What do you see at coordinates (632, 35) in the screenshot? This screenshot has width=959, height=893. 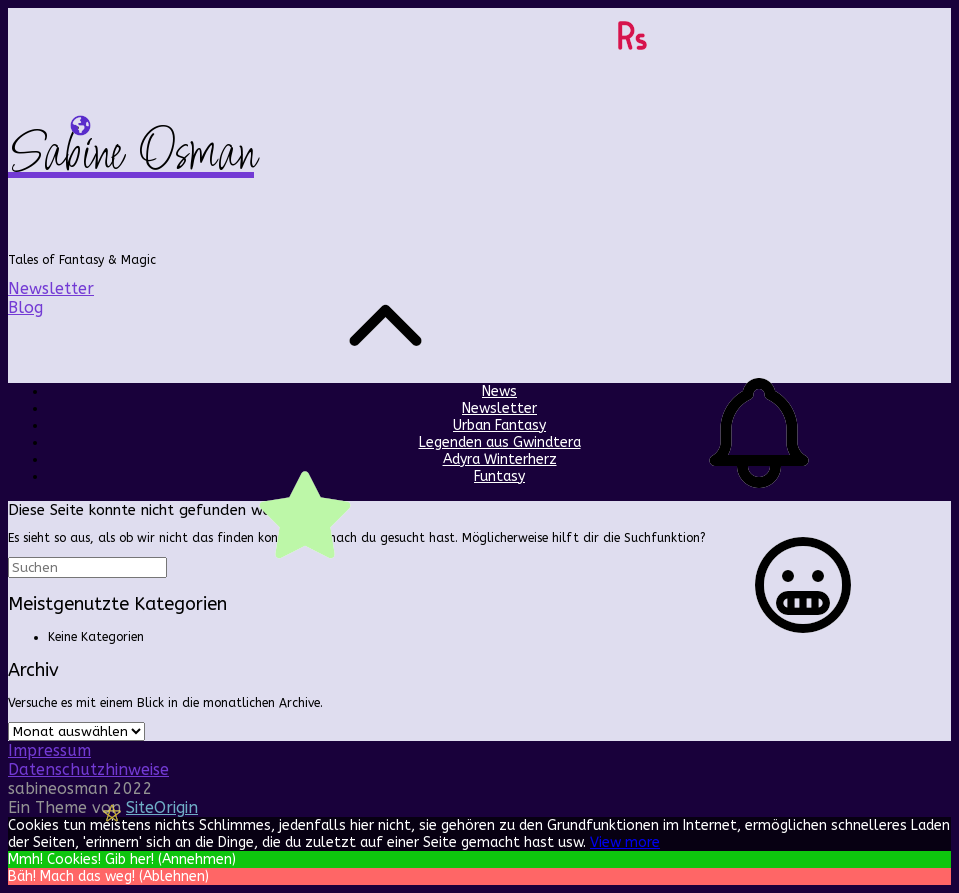 I see `indicates price or payment amount in Indian rupees` at bounding box center [632, 35].